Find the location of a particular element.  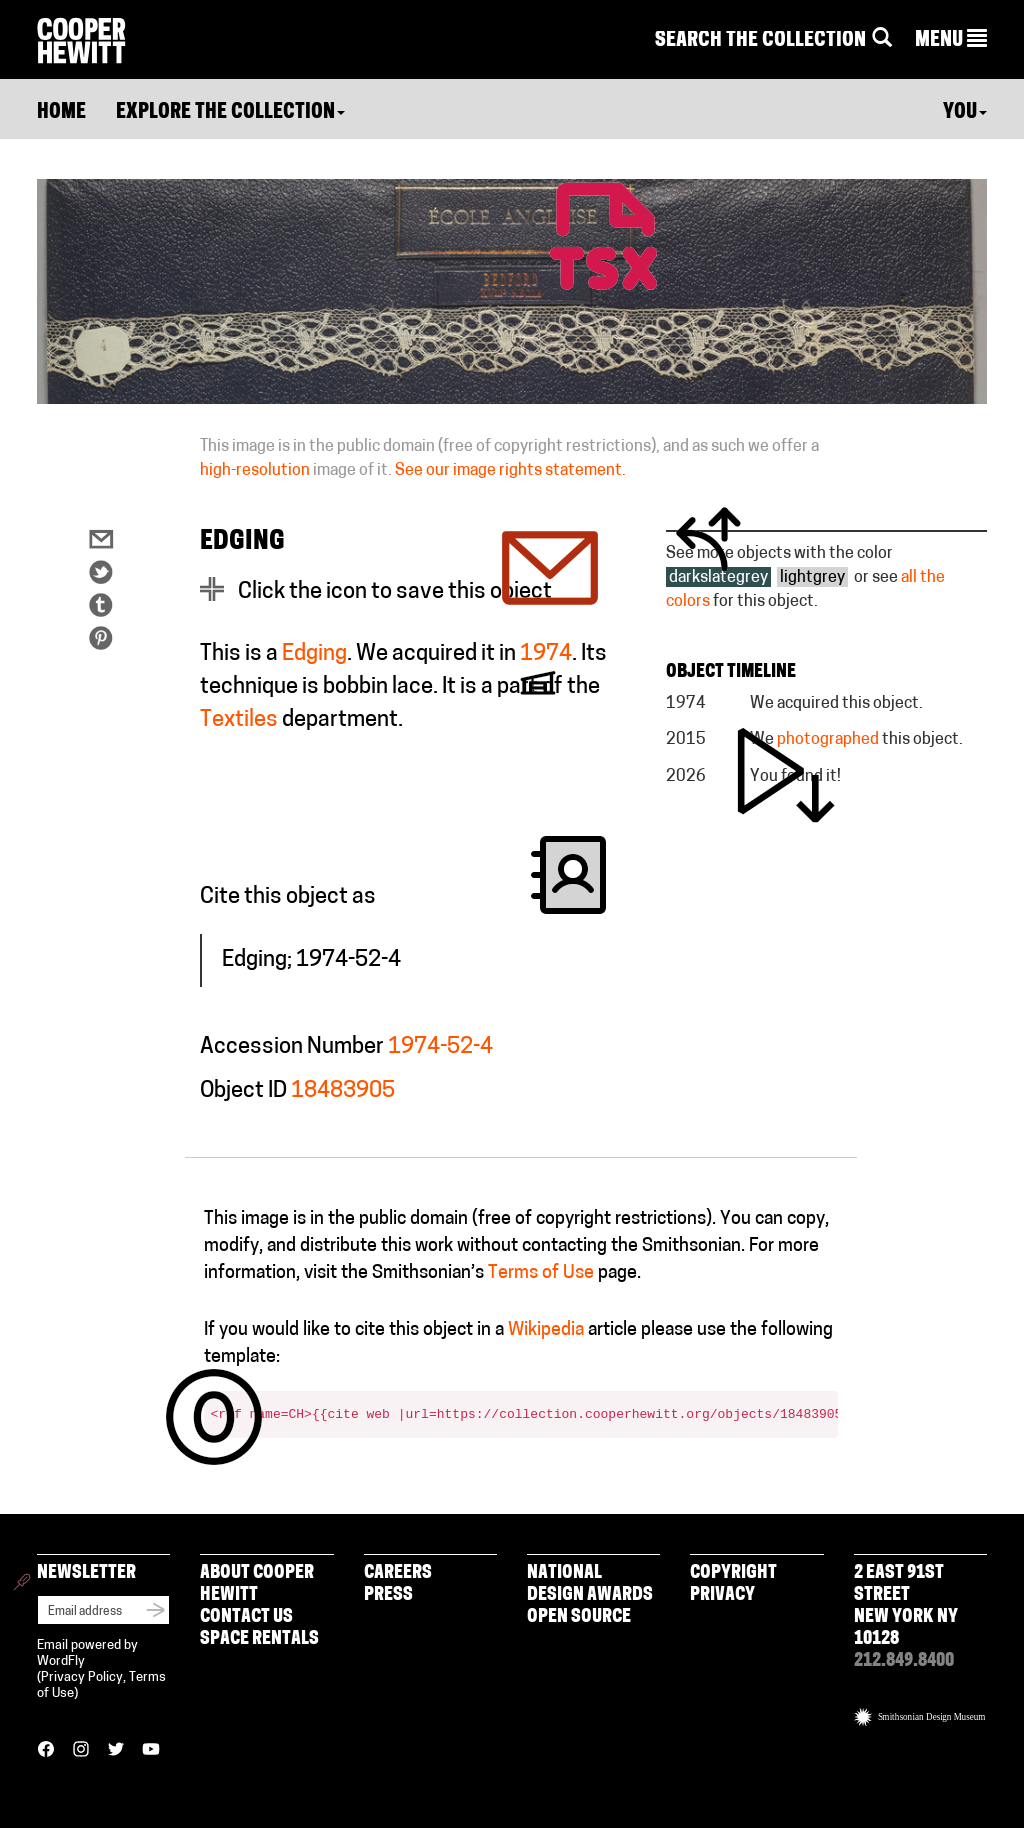

indicates zero items or notifications is located at coordinates (214, 1417).